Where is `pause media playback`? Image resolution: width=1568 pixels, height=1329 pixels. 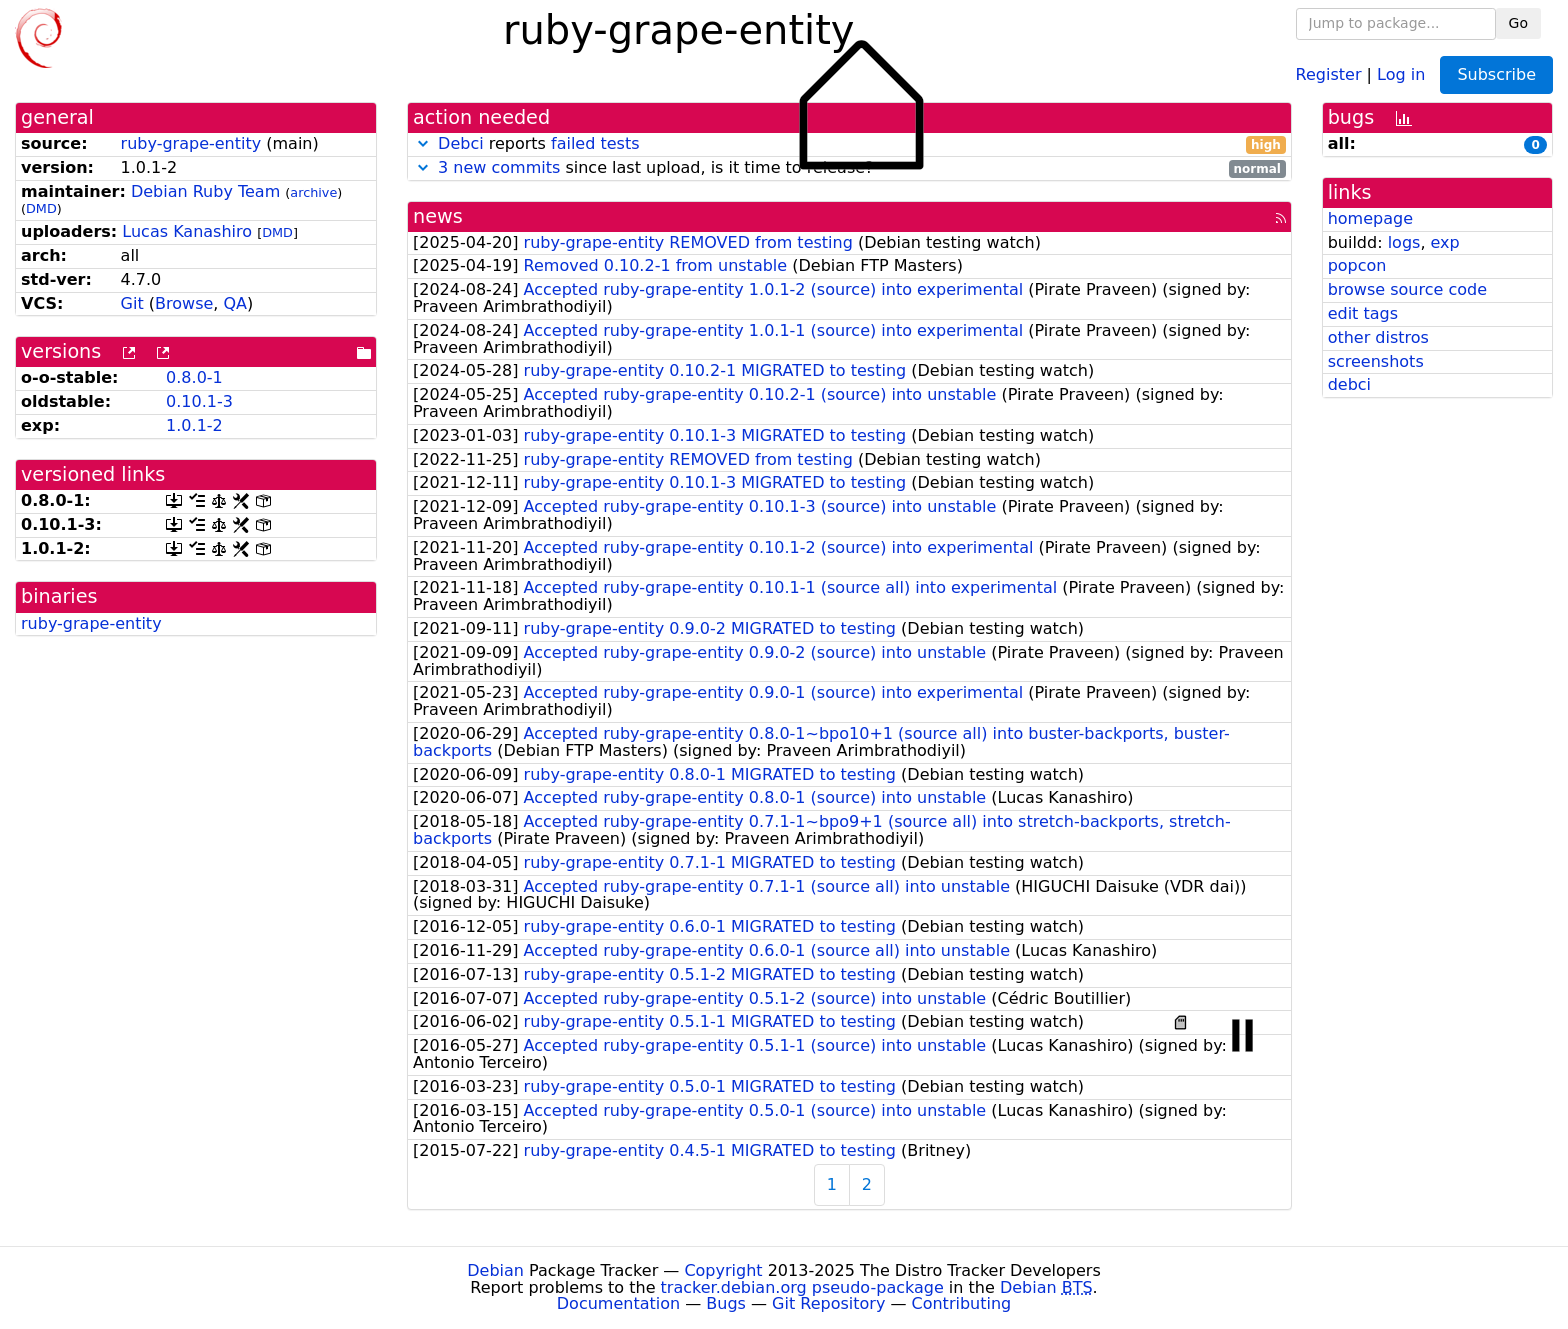 pause media playback is located at coordinates (1242, 1035).